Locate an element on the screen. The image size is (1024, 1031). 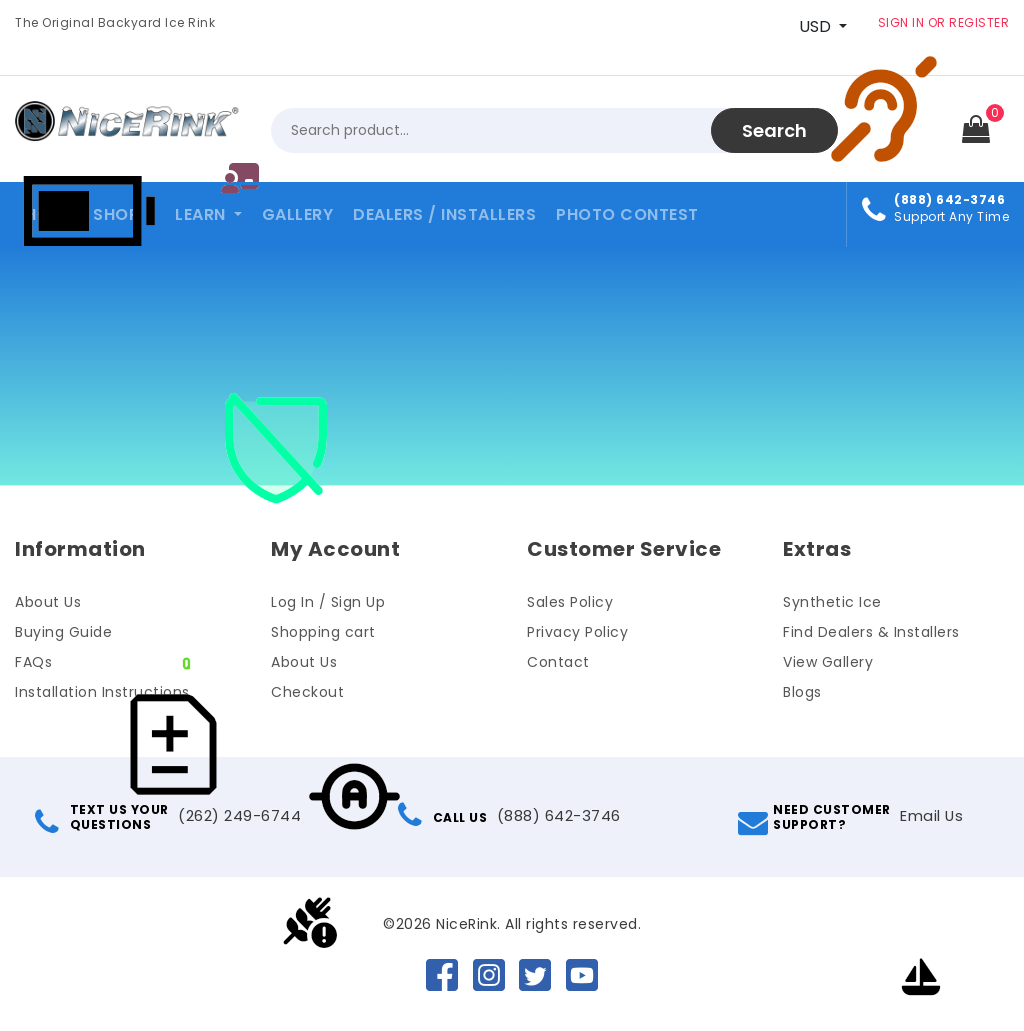
indicates hearing impairment or deaf accessibility is located at coordinates (884, 109).